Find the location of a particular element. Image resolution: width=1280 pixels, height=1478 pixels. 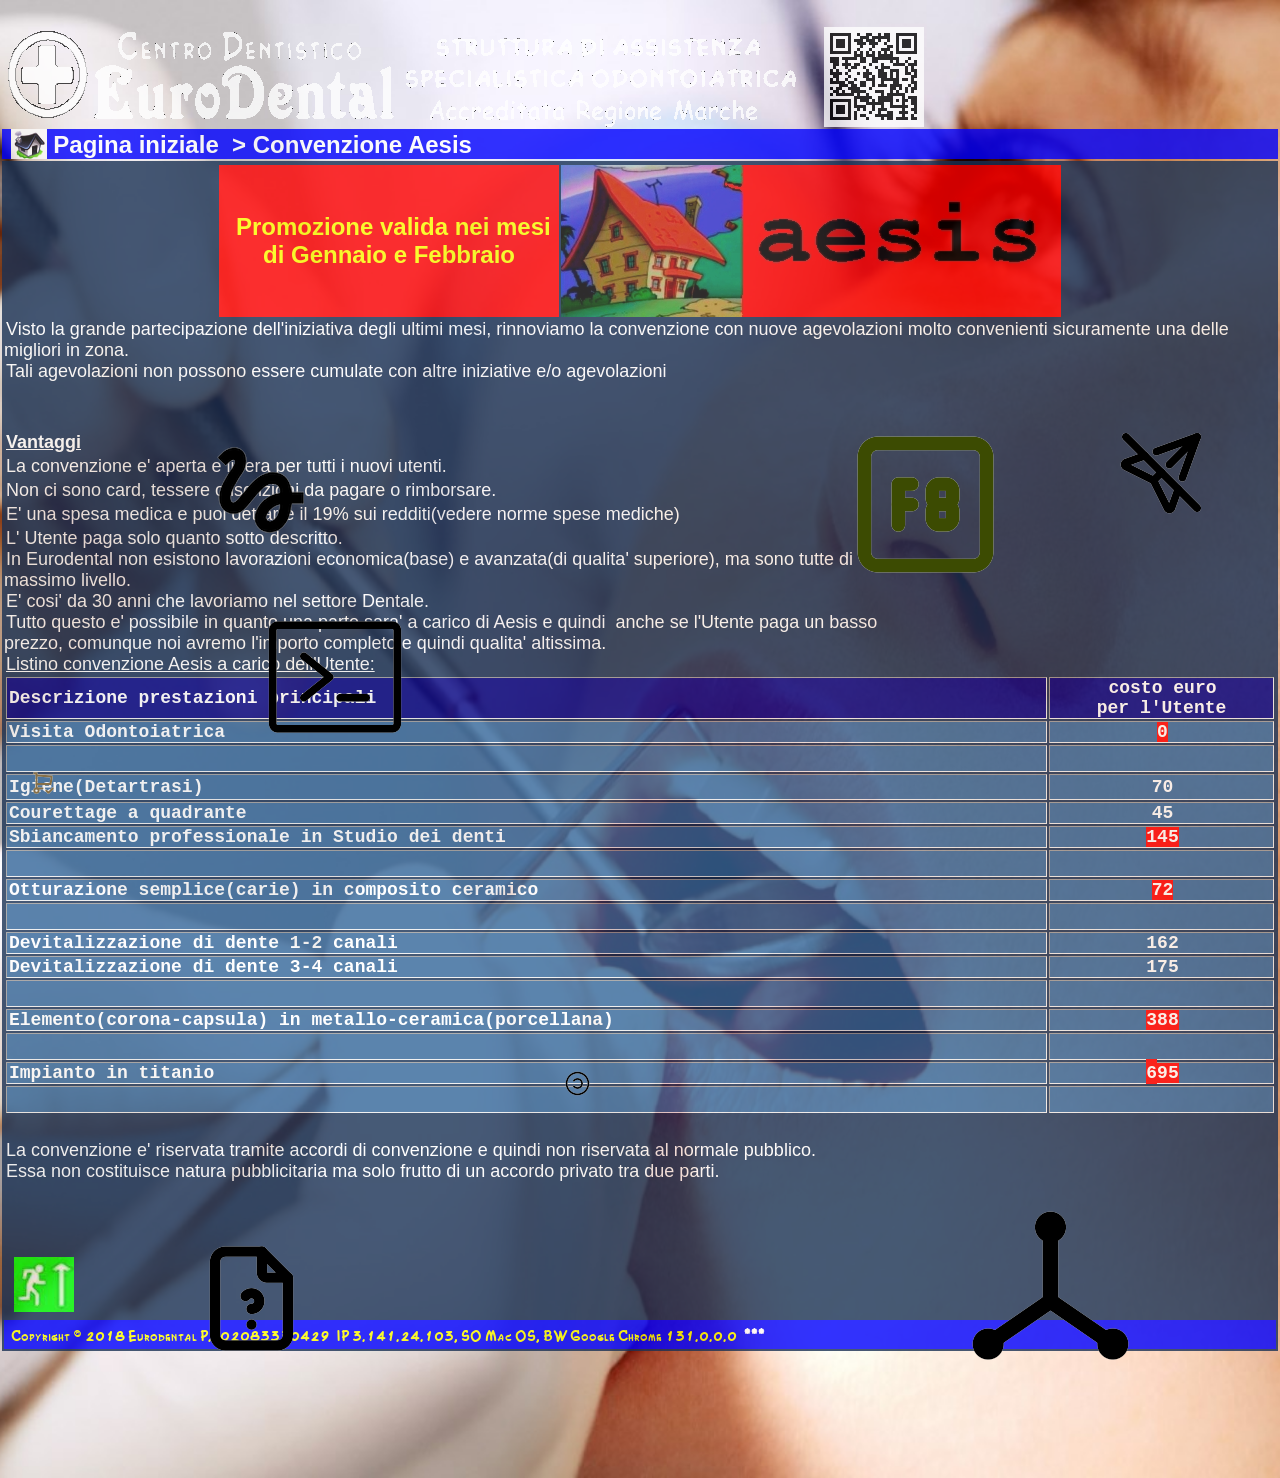

open command line terminal is located at coordinates (335, 677).